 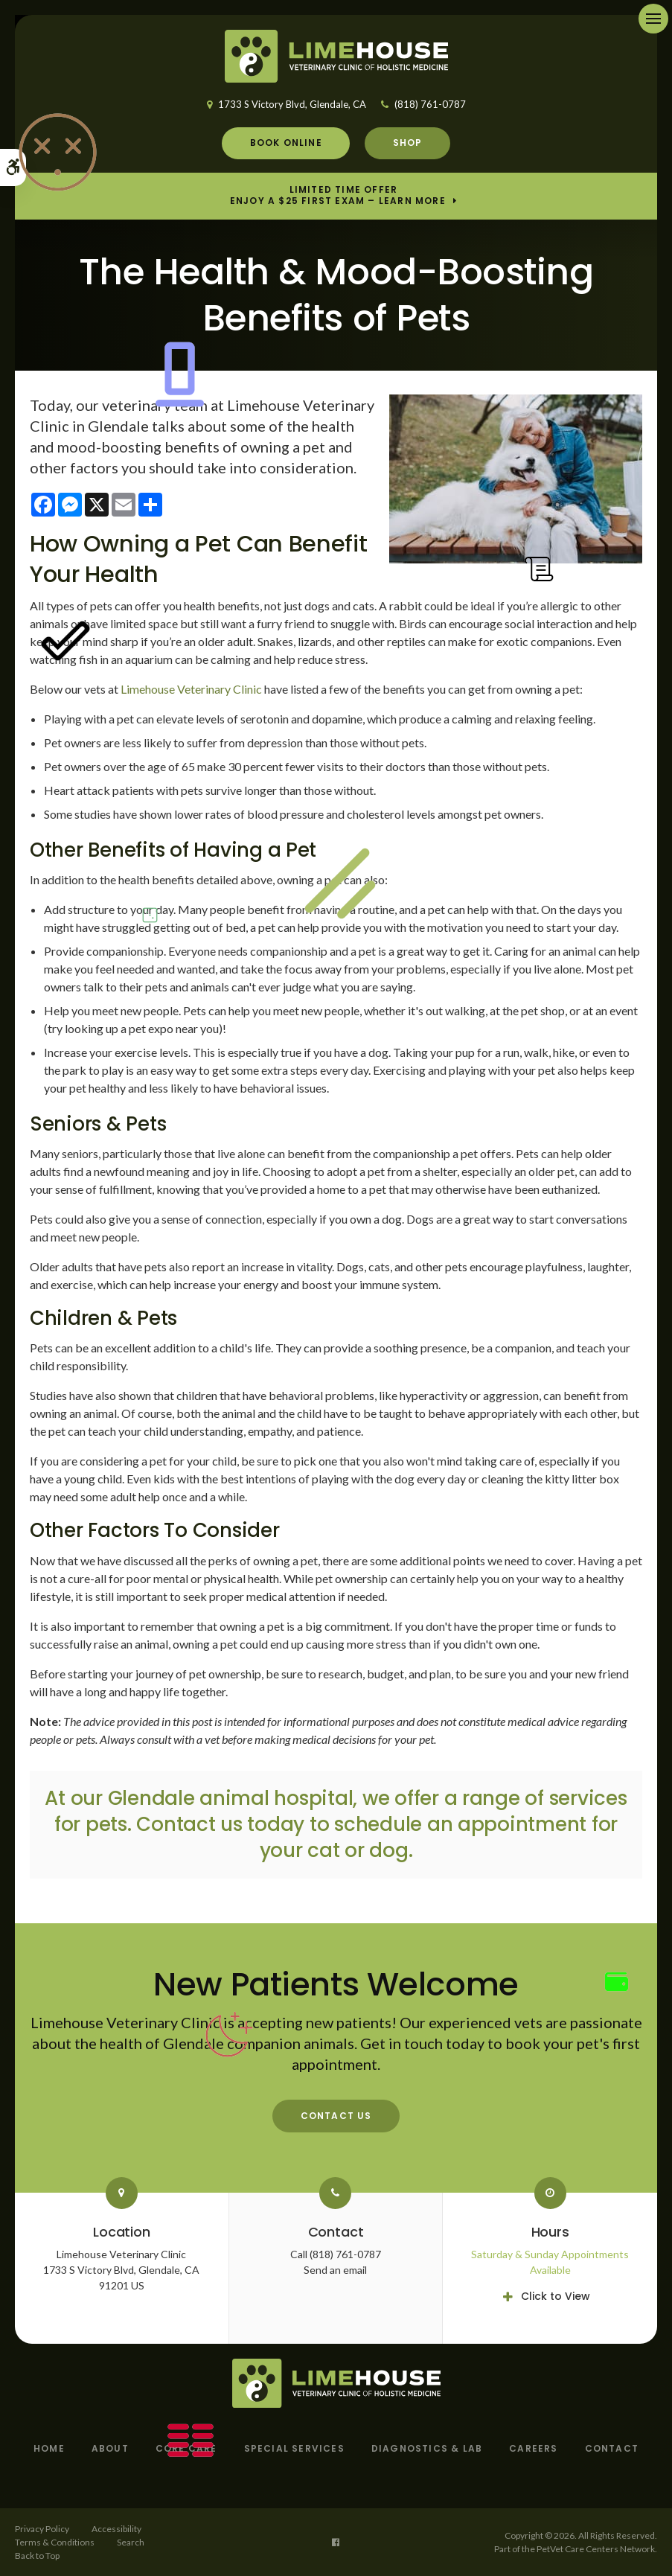 What do you see at coordinates (150, 915) in the screenshot?
I see `randomize or shuffle content` at bounding box center [150, 915].